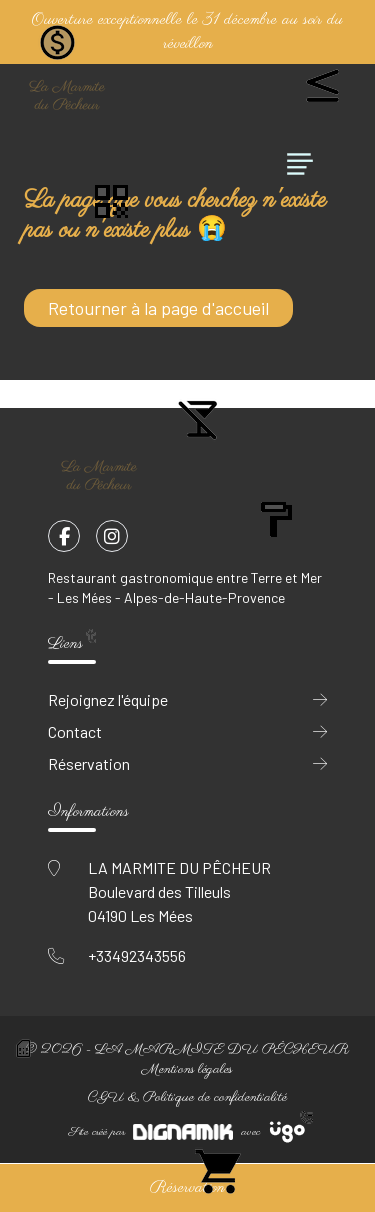 This screenshot has width=375, height=1212. Describe the element at coordinates (323, 86) in the screenshot. I see `less than or equal to comparison operator` at that location.